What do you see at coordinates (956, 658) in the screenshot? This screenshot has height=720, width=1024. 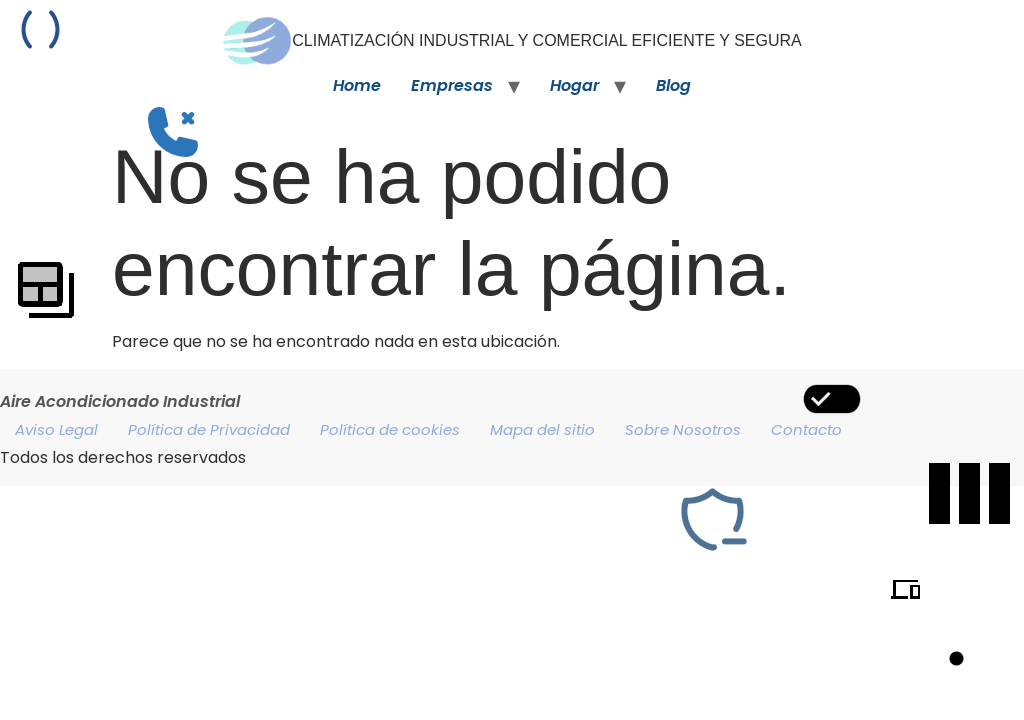 I see `indicates a filled or selected radio button option` at bounding box center [956, 658].